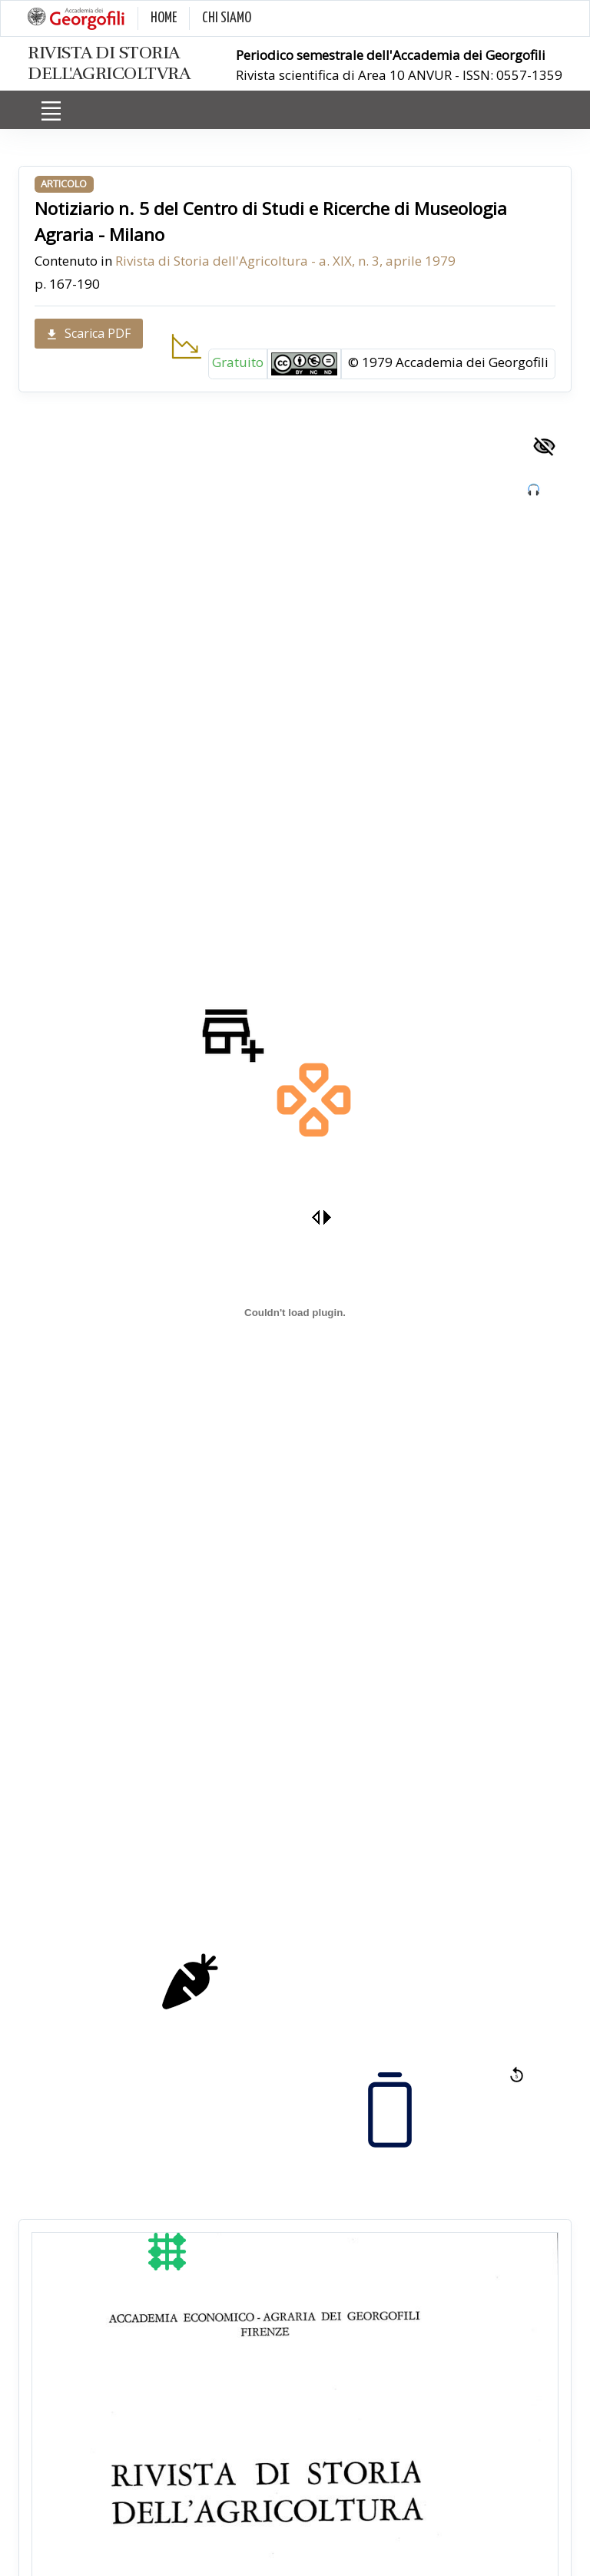 This screenshot has width=590, height=2576. What do you see at coordinates (189, 1982) in the screenshot?
I see `access food or grocery-related features` at bounding box center [189, 1982].